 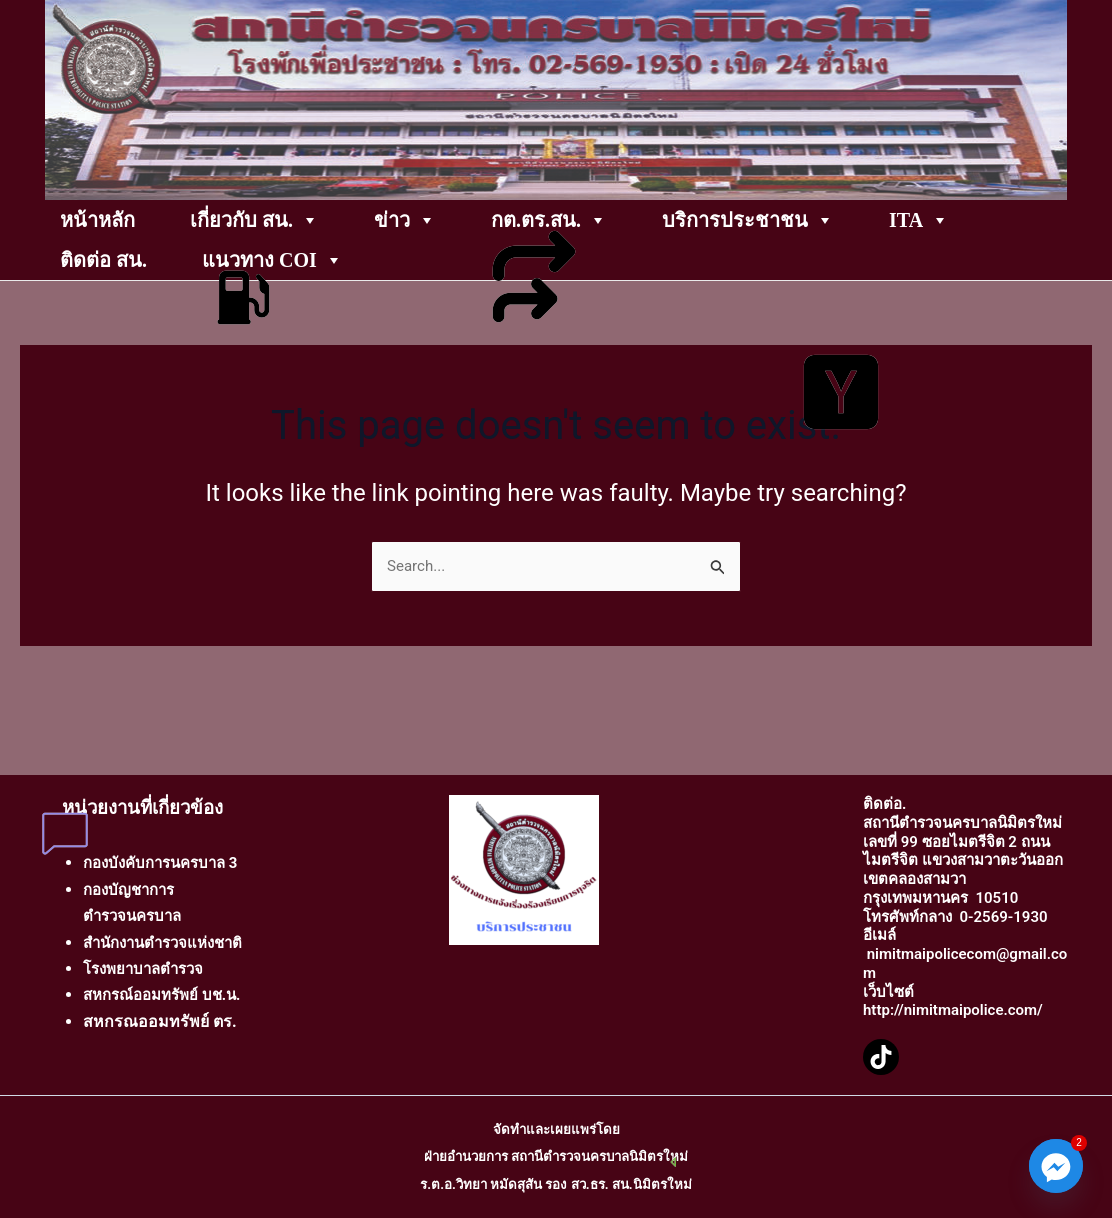 I want to click on go back to the previous screen, so click(x=674, y=1162).